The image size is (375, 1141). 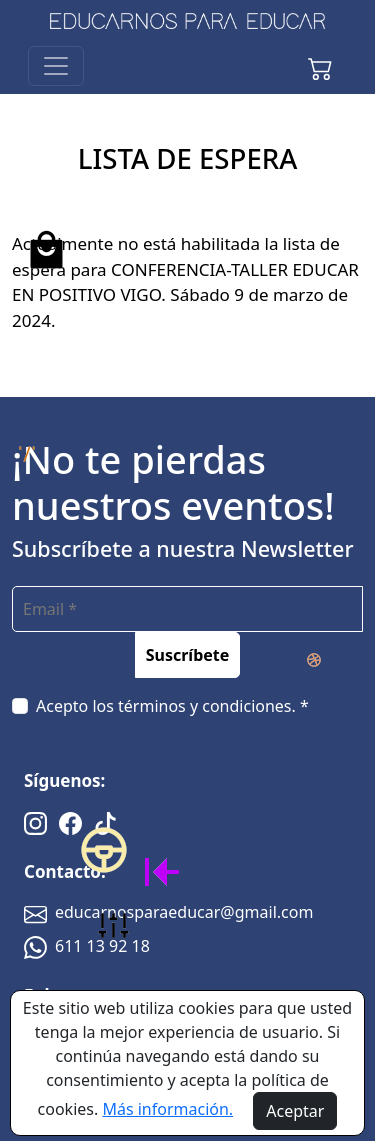 I want to click on collapse panel to the left, so click(x=161, y=872).